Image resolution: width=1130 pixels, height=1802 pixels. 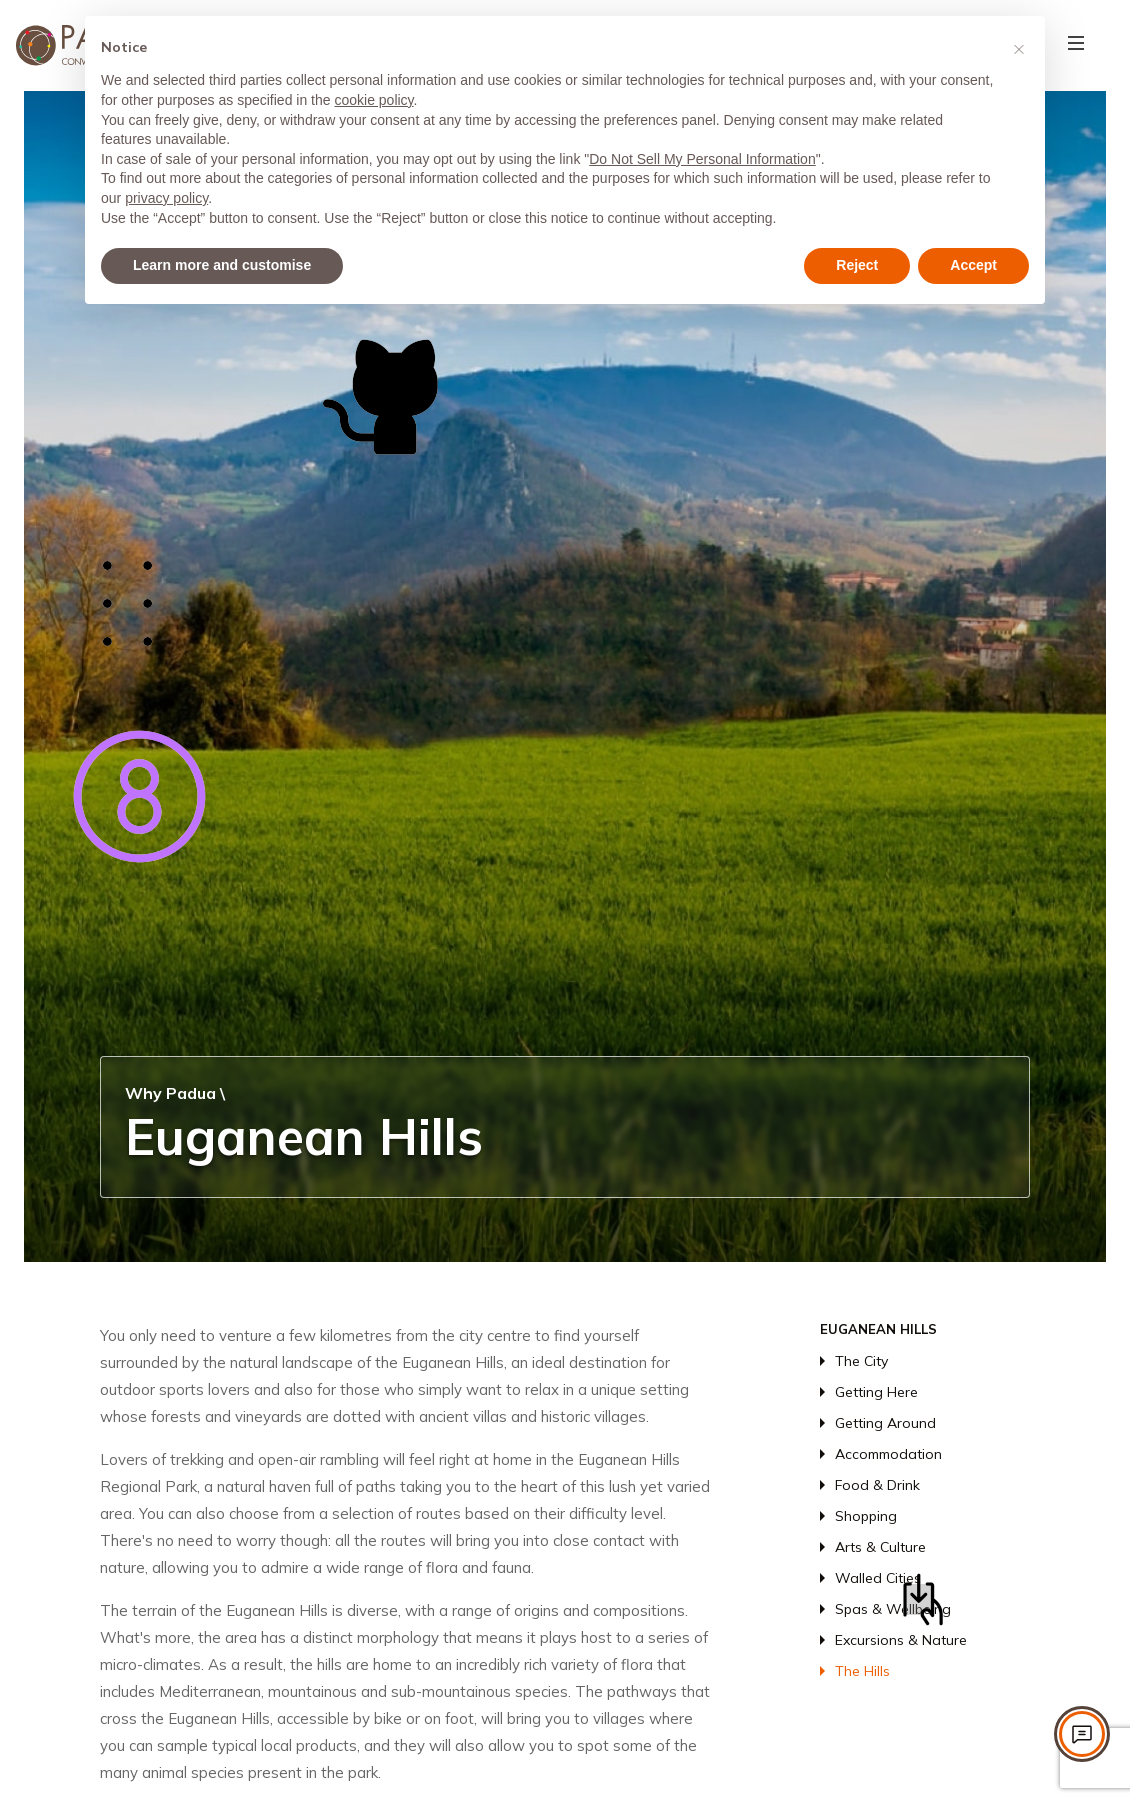 What do you see at coordinates (391, 395) in the screenshot?
I see `visit github repository` at bounding box center [391, 395].